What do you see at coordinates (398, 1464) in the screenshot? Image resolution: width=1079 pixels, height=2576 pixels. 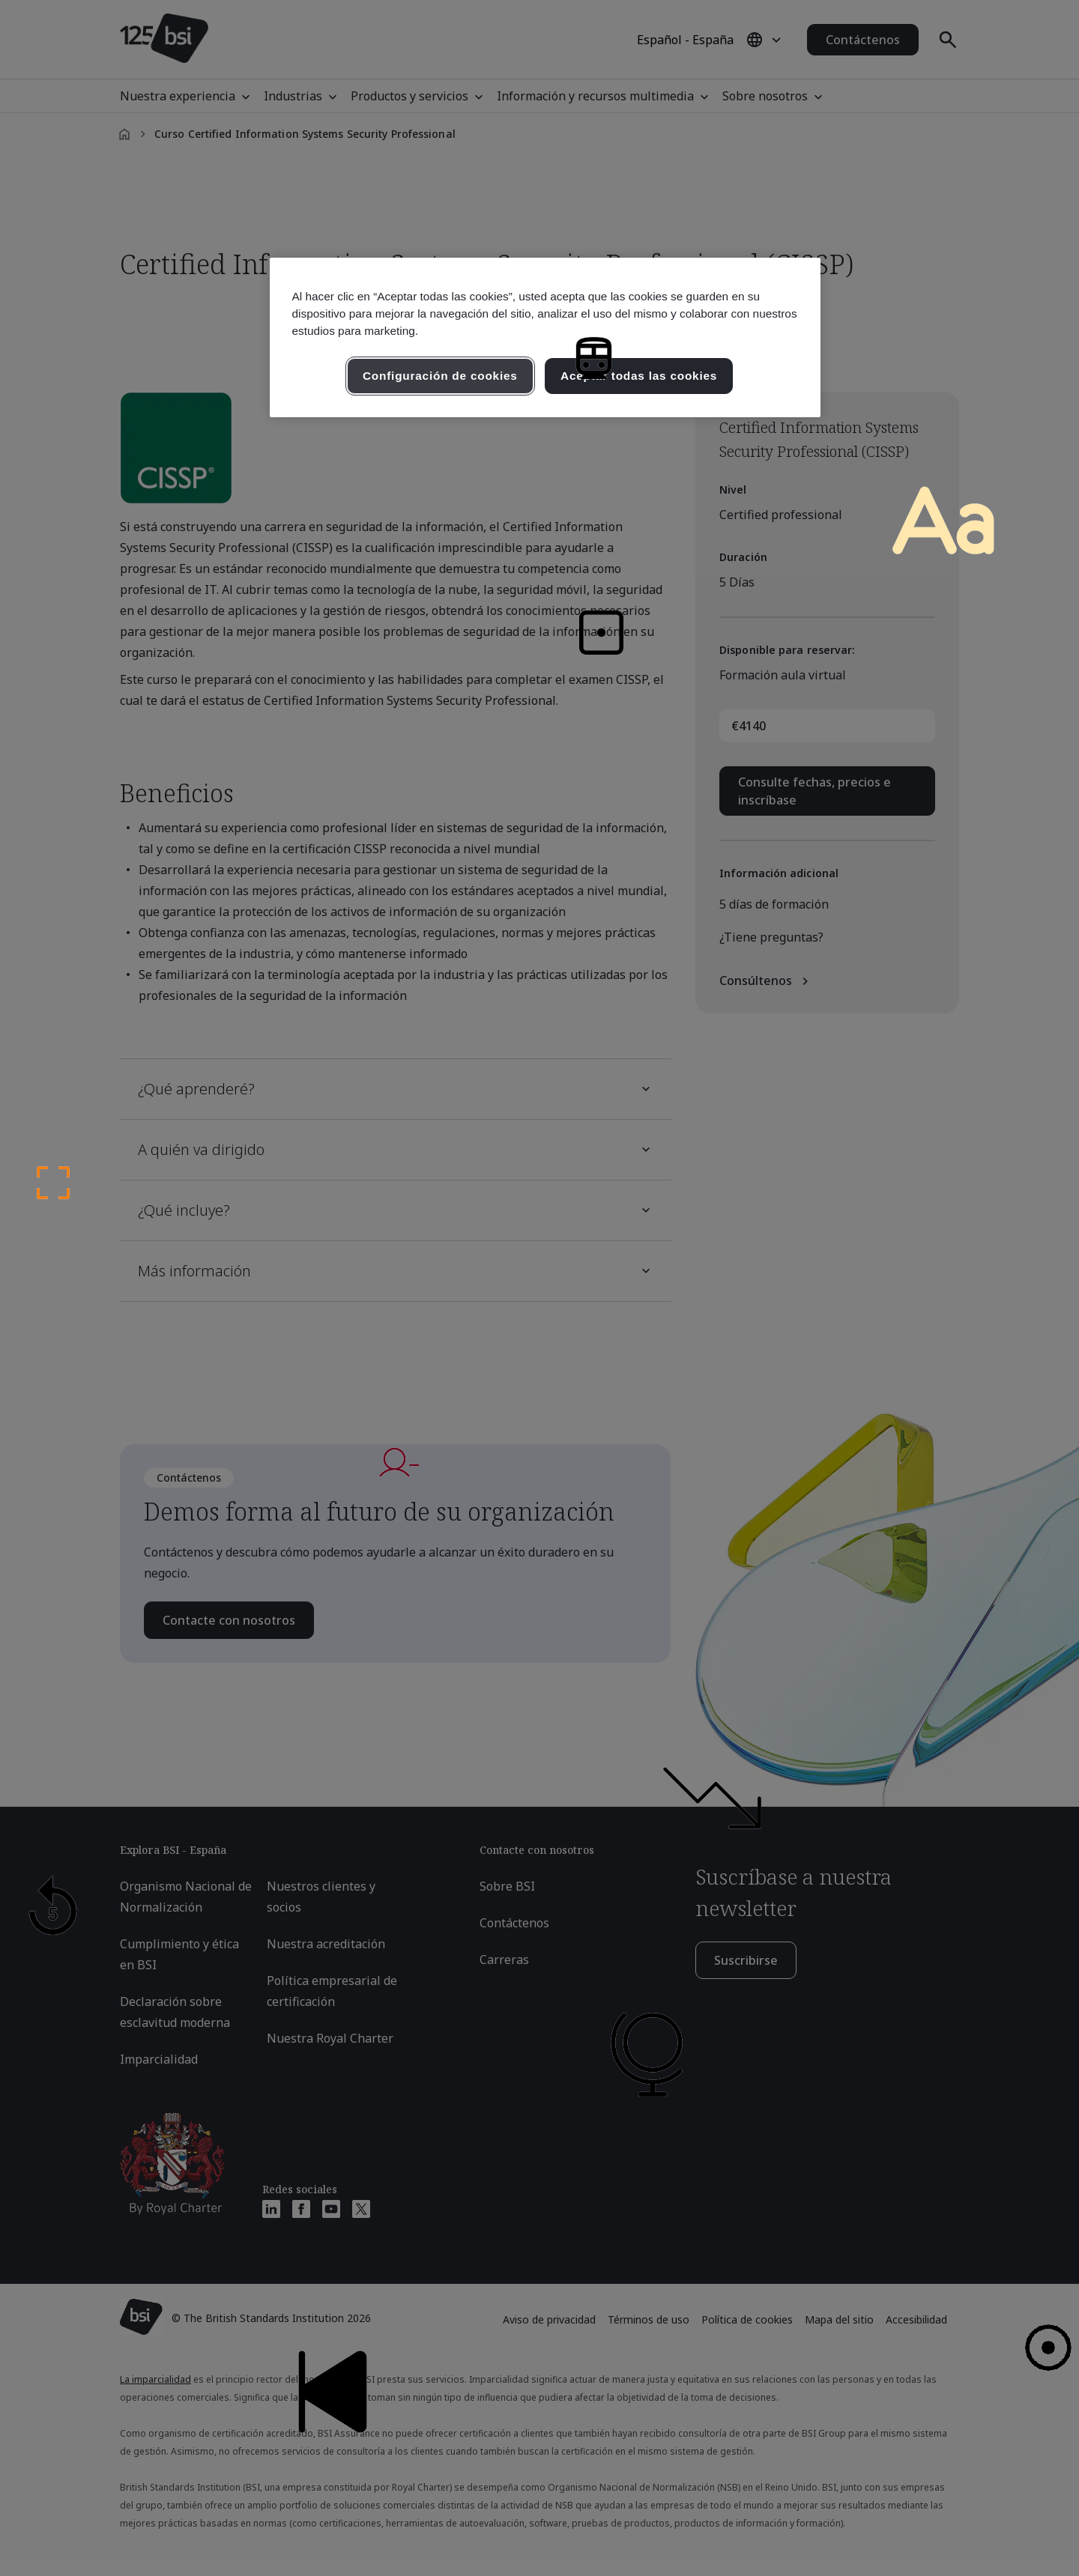 I see `remove a user or contact` at bounding box center [398, 1464].